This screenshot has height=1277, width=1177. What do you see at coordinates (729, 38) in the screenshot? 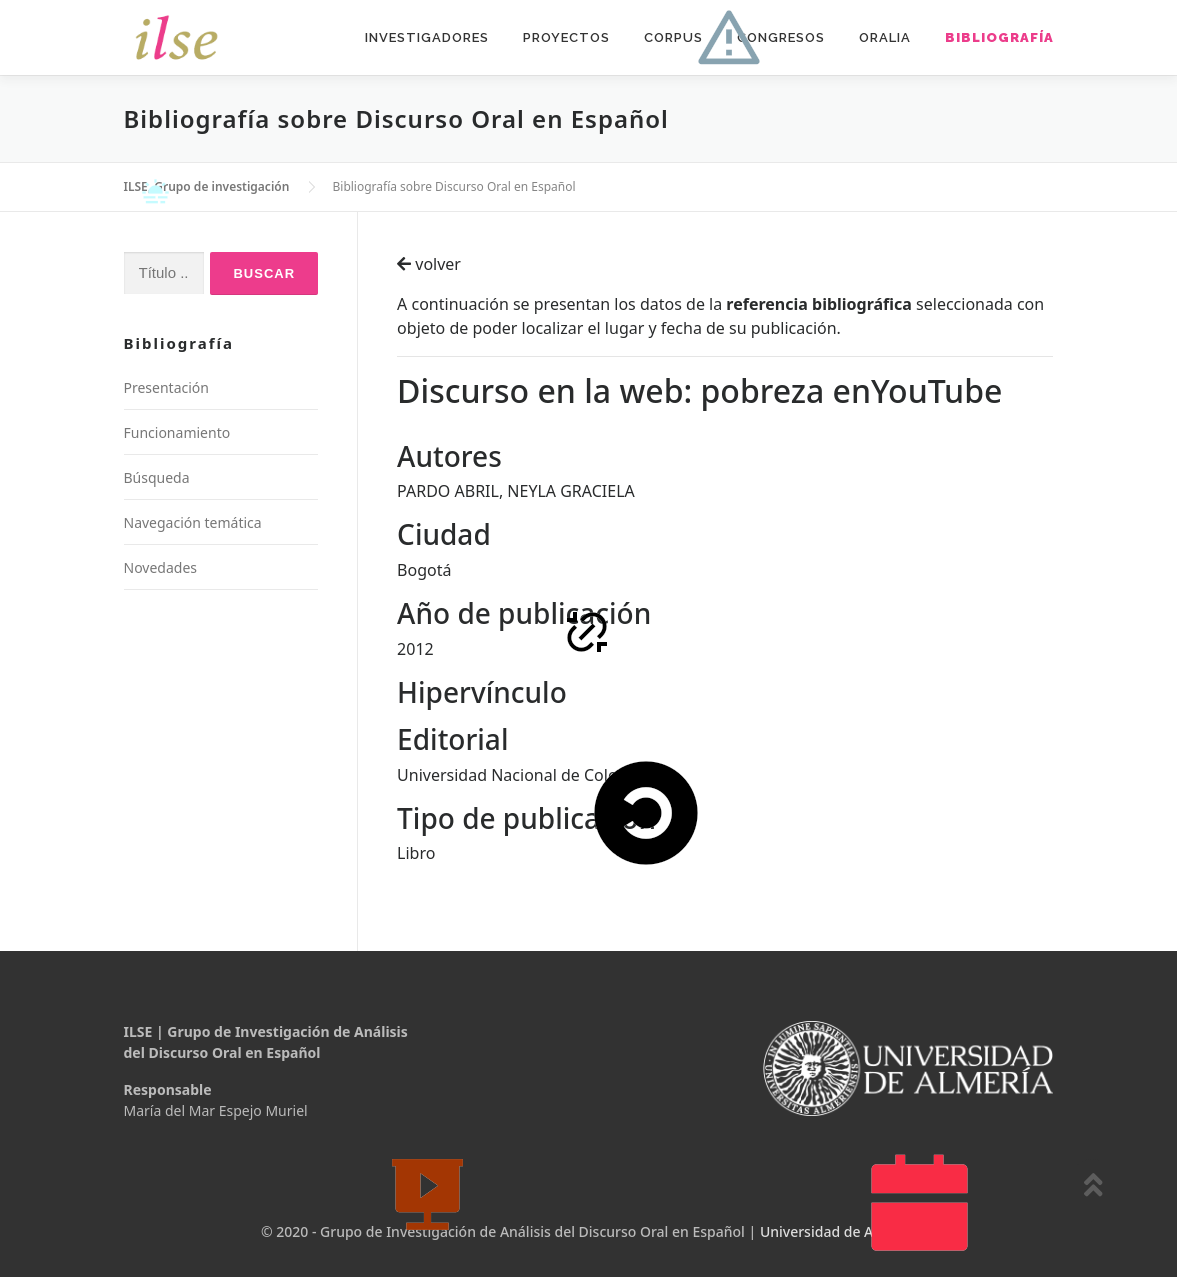
I see `indicates a warning or alert status` at bounding box center [729, 38].